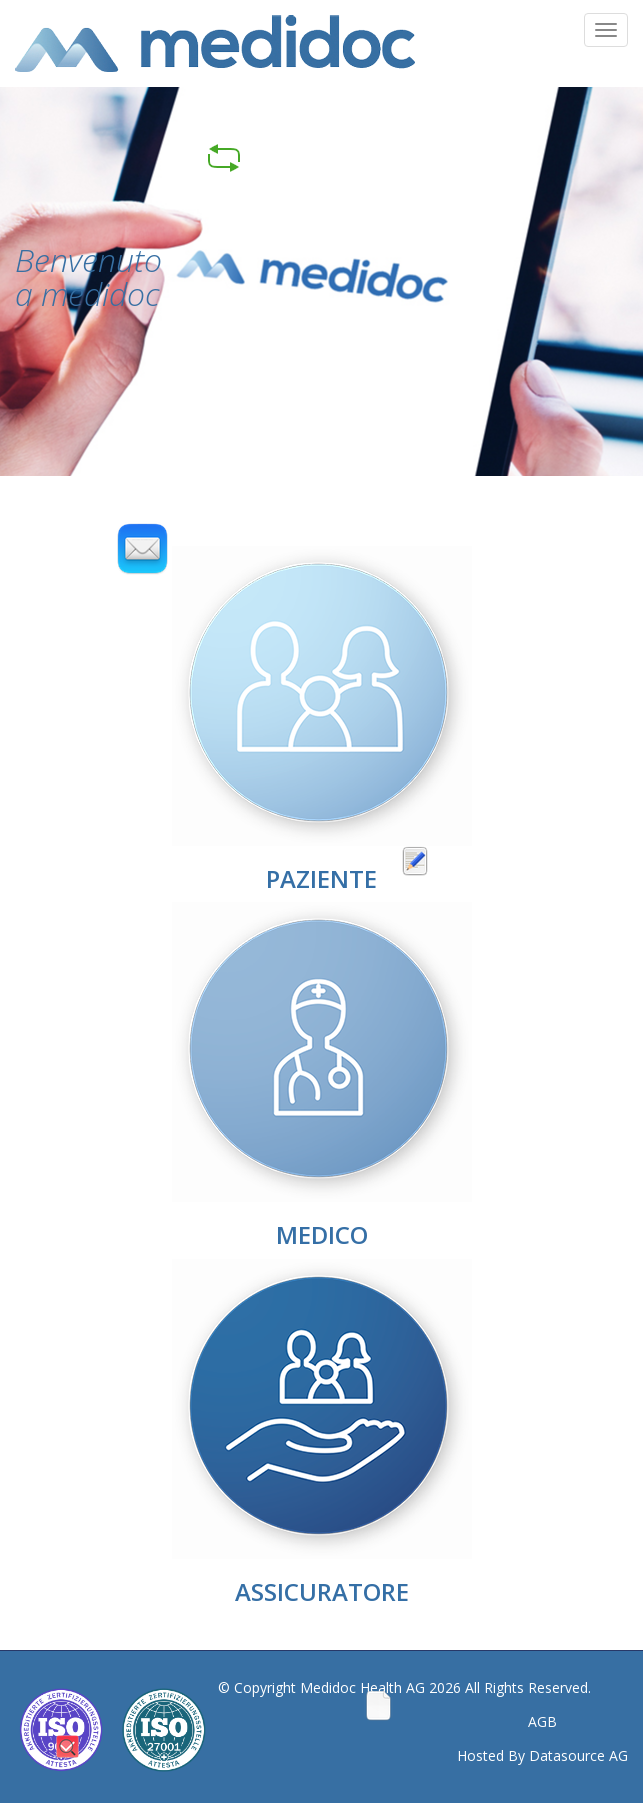 The width and height of the screenshot is (643, 1803). Describe the element at coordinates (142, 548) in the screenshot. I see `open the mail app` at that location.